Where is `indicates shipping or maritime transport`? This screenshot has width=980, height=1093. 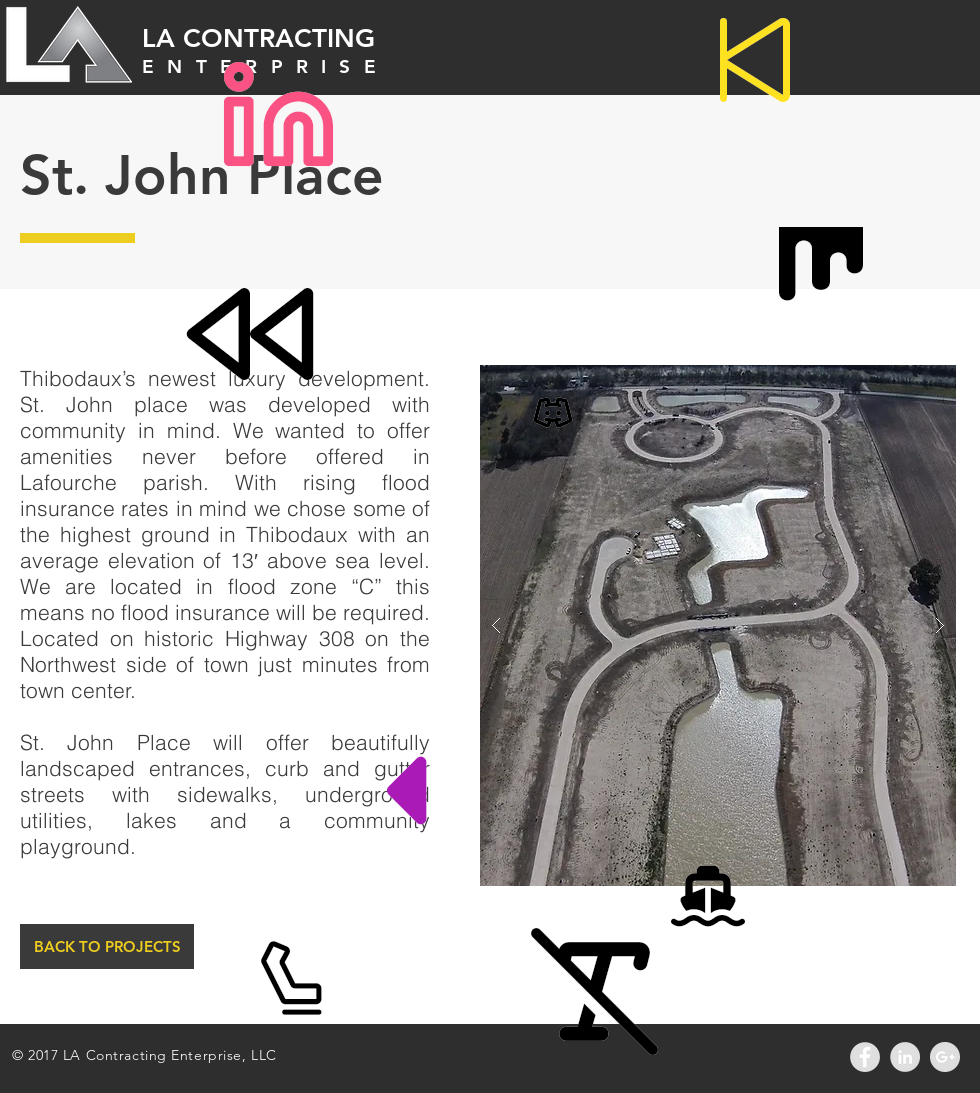
indicates shipping or maritime transport is located at coordinates (708, 896).